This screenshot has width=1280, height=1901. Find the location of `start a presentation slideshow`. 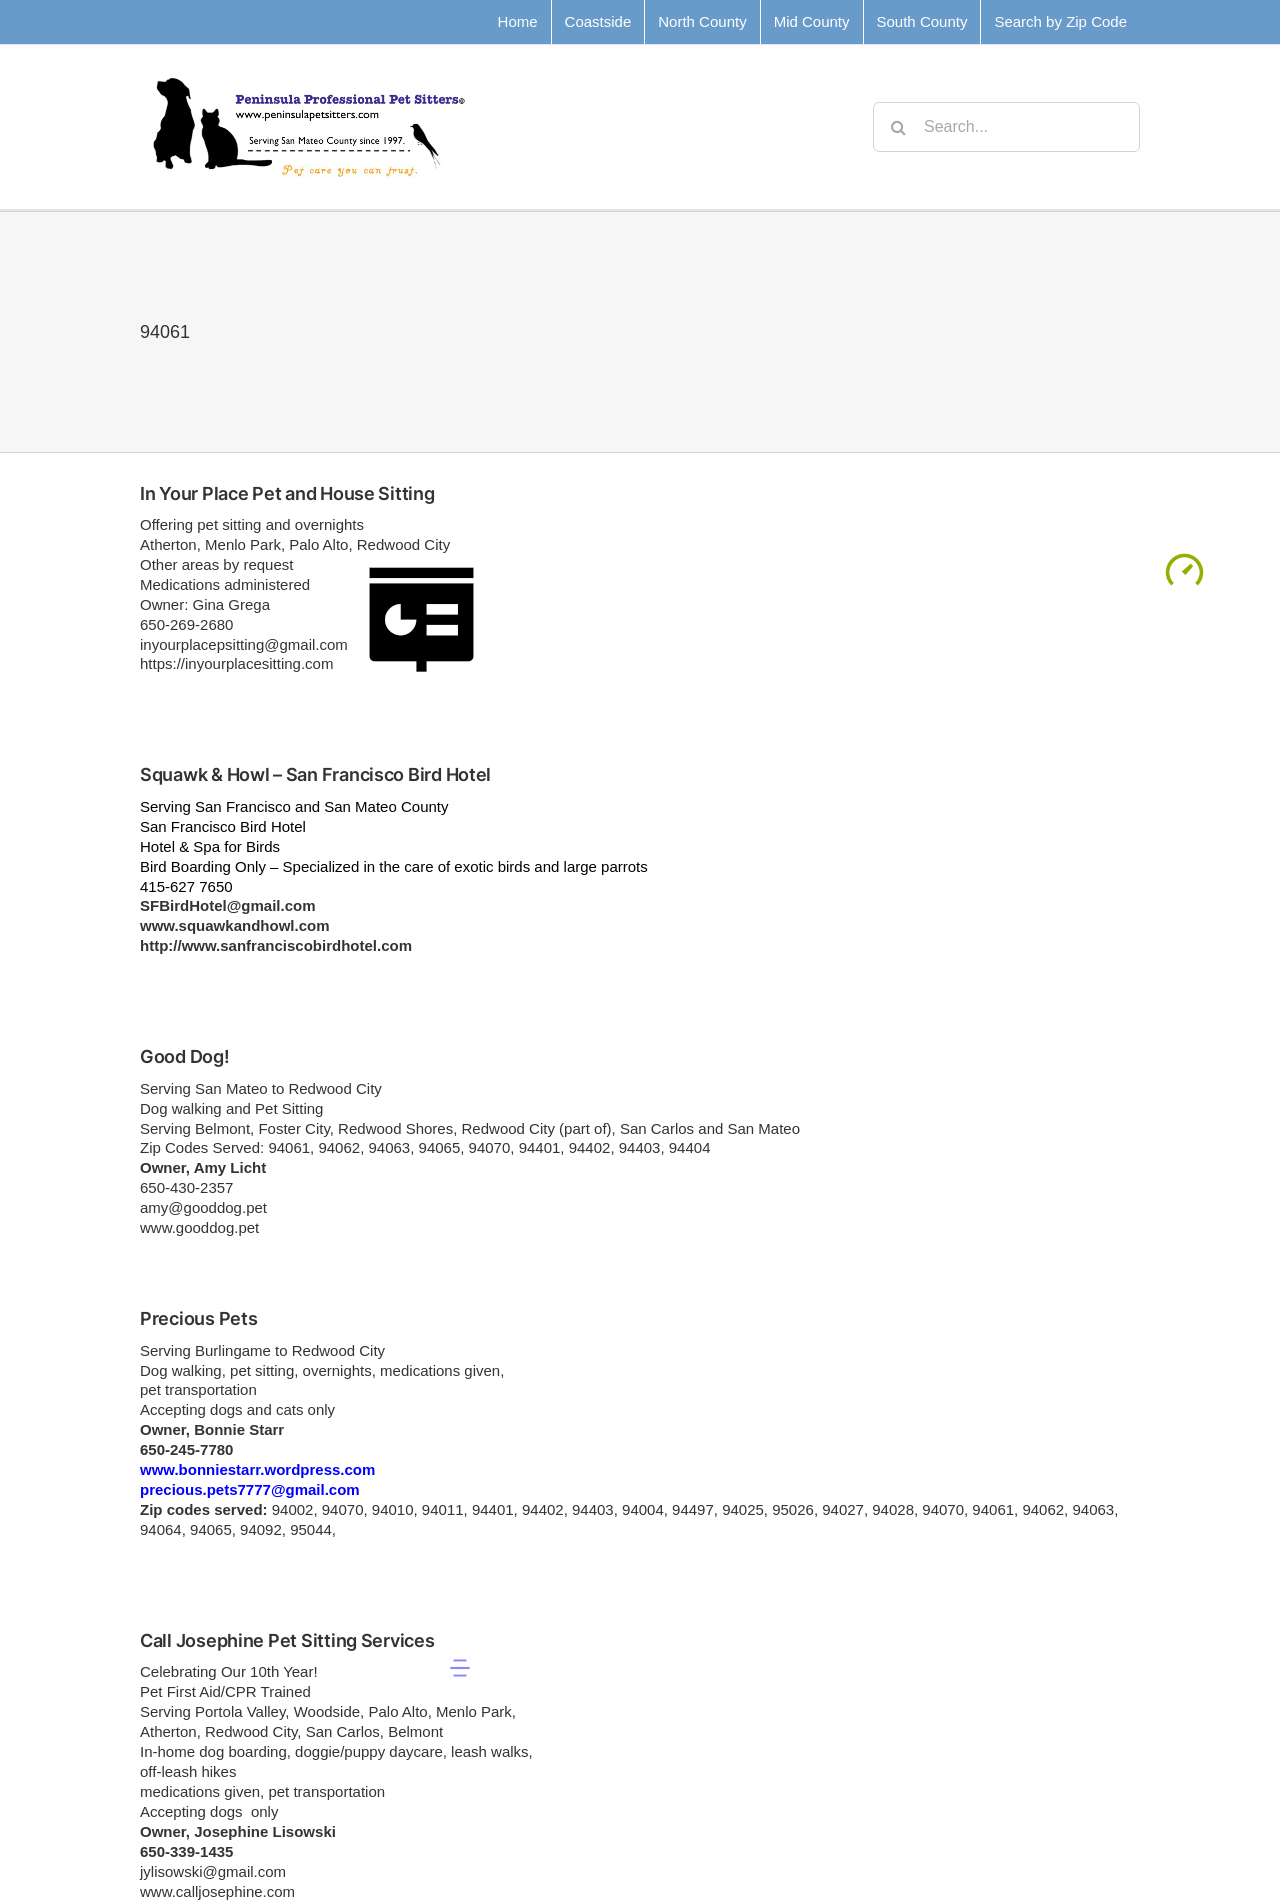

start a presentation slideshow is located at coordinates (421, 614).